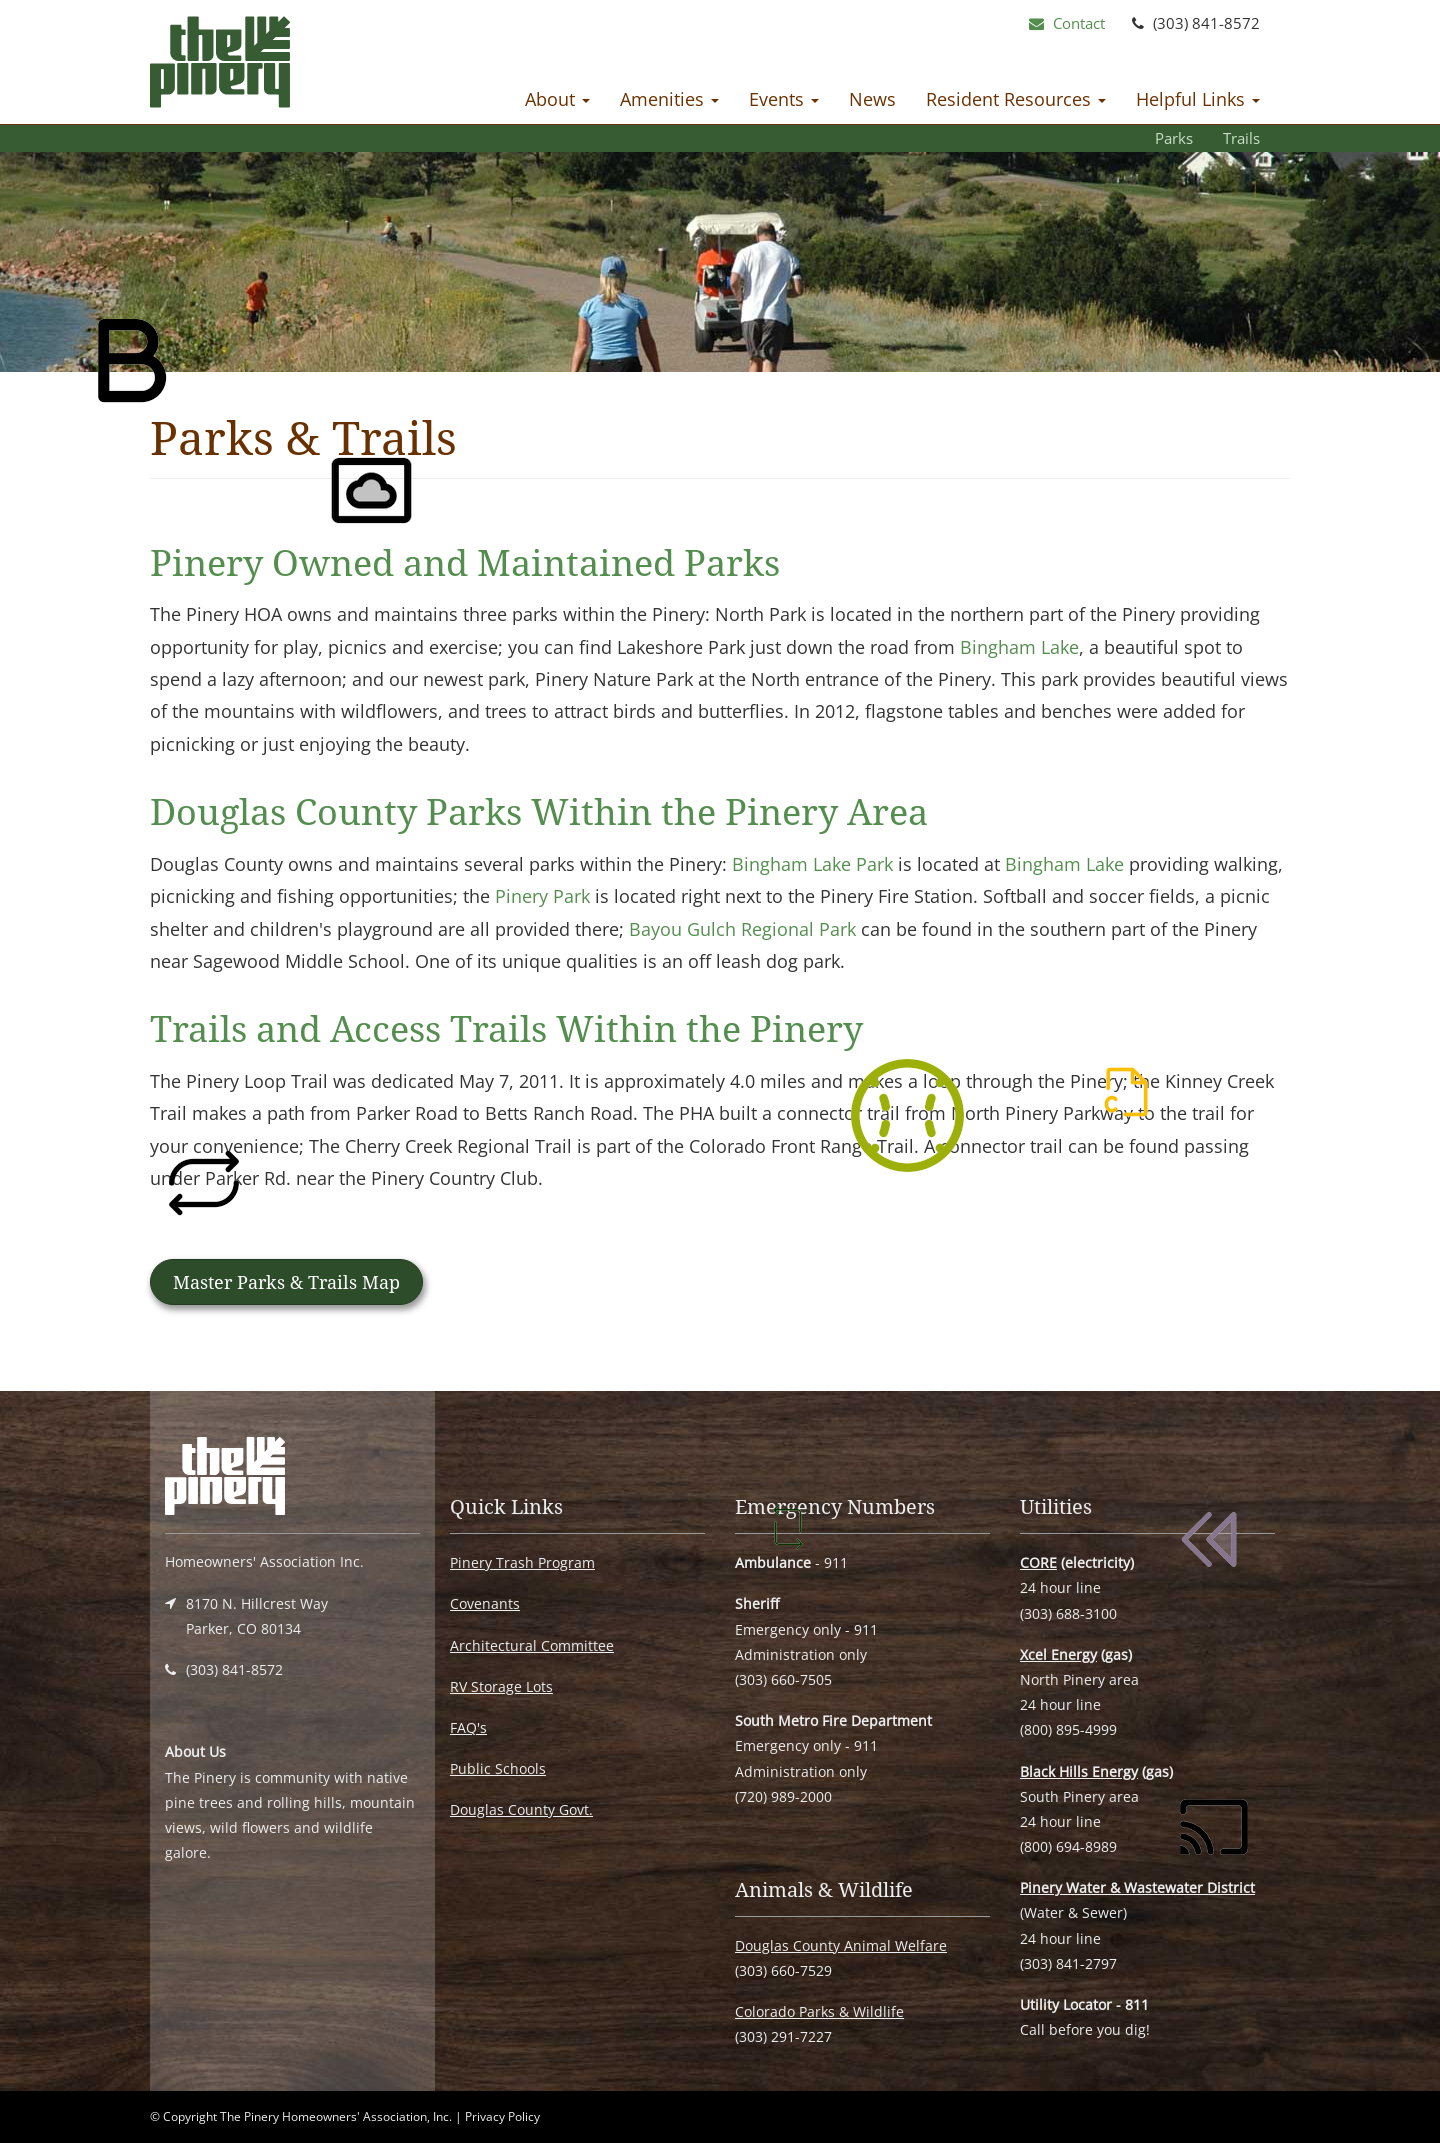  Describe the element at coordinates (126, 362) in the screenshot. I see `apply bold formatting to selected text` at that location.